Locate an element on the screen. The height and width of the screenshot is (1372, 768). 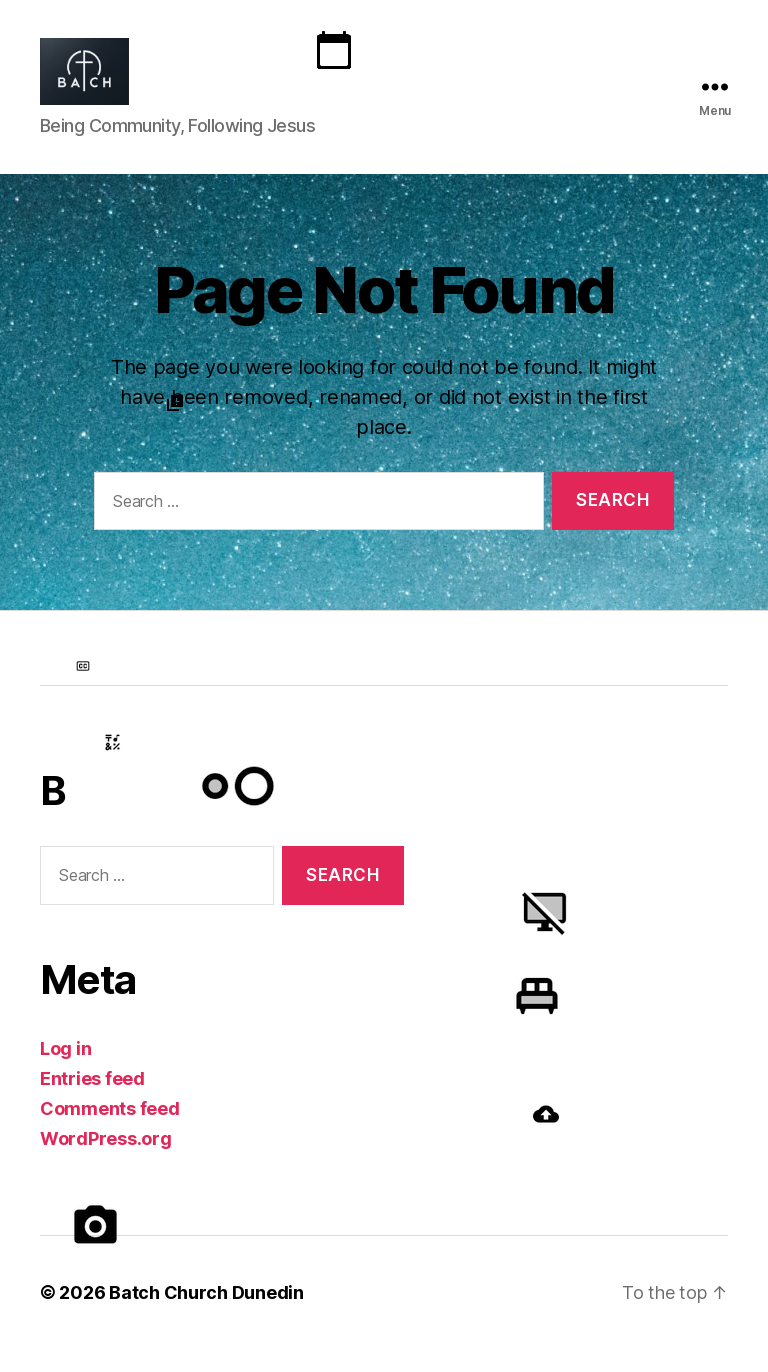
upload file to cloud storage is located at coordinates (546, 1114).